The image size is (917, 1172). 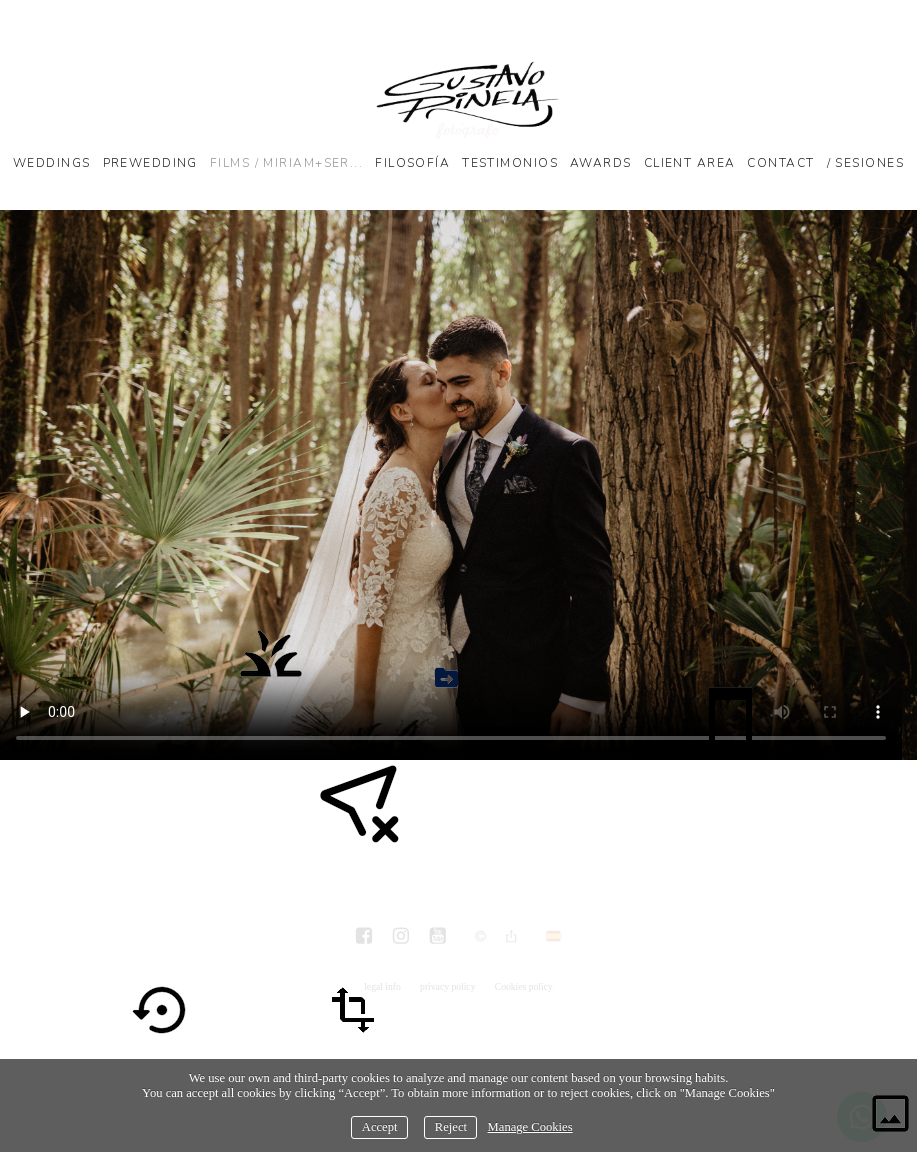 I want to click on transform or resize an image, so click(x=353, y=1010).